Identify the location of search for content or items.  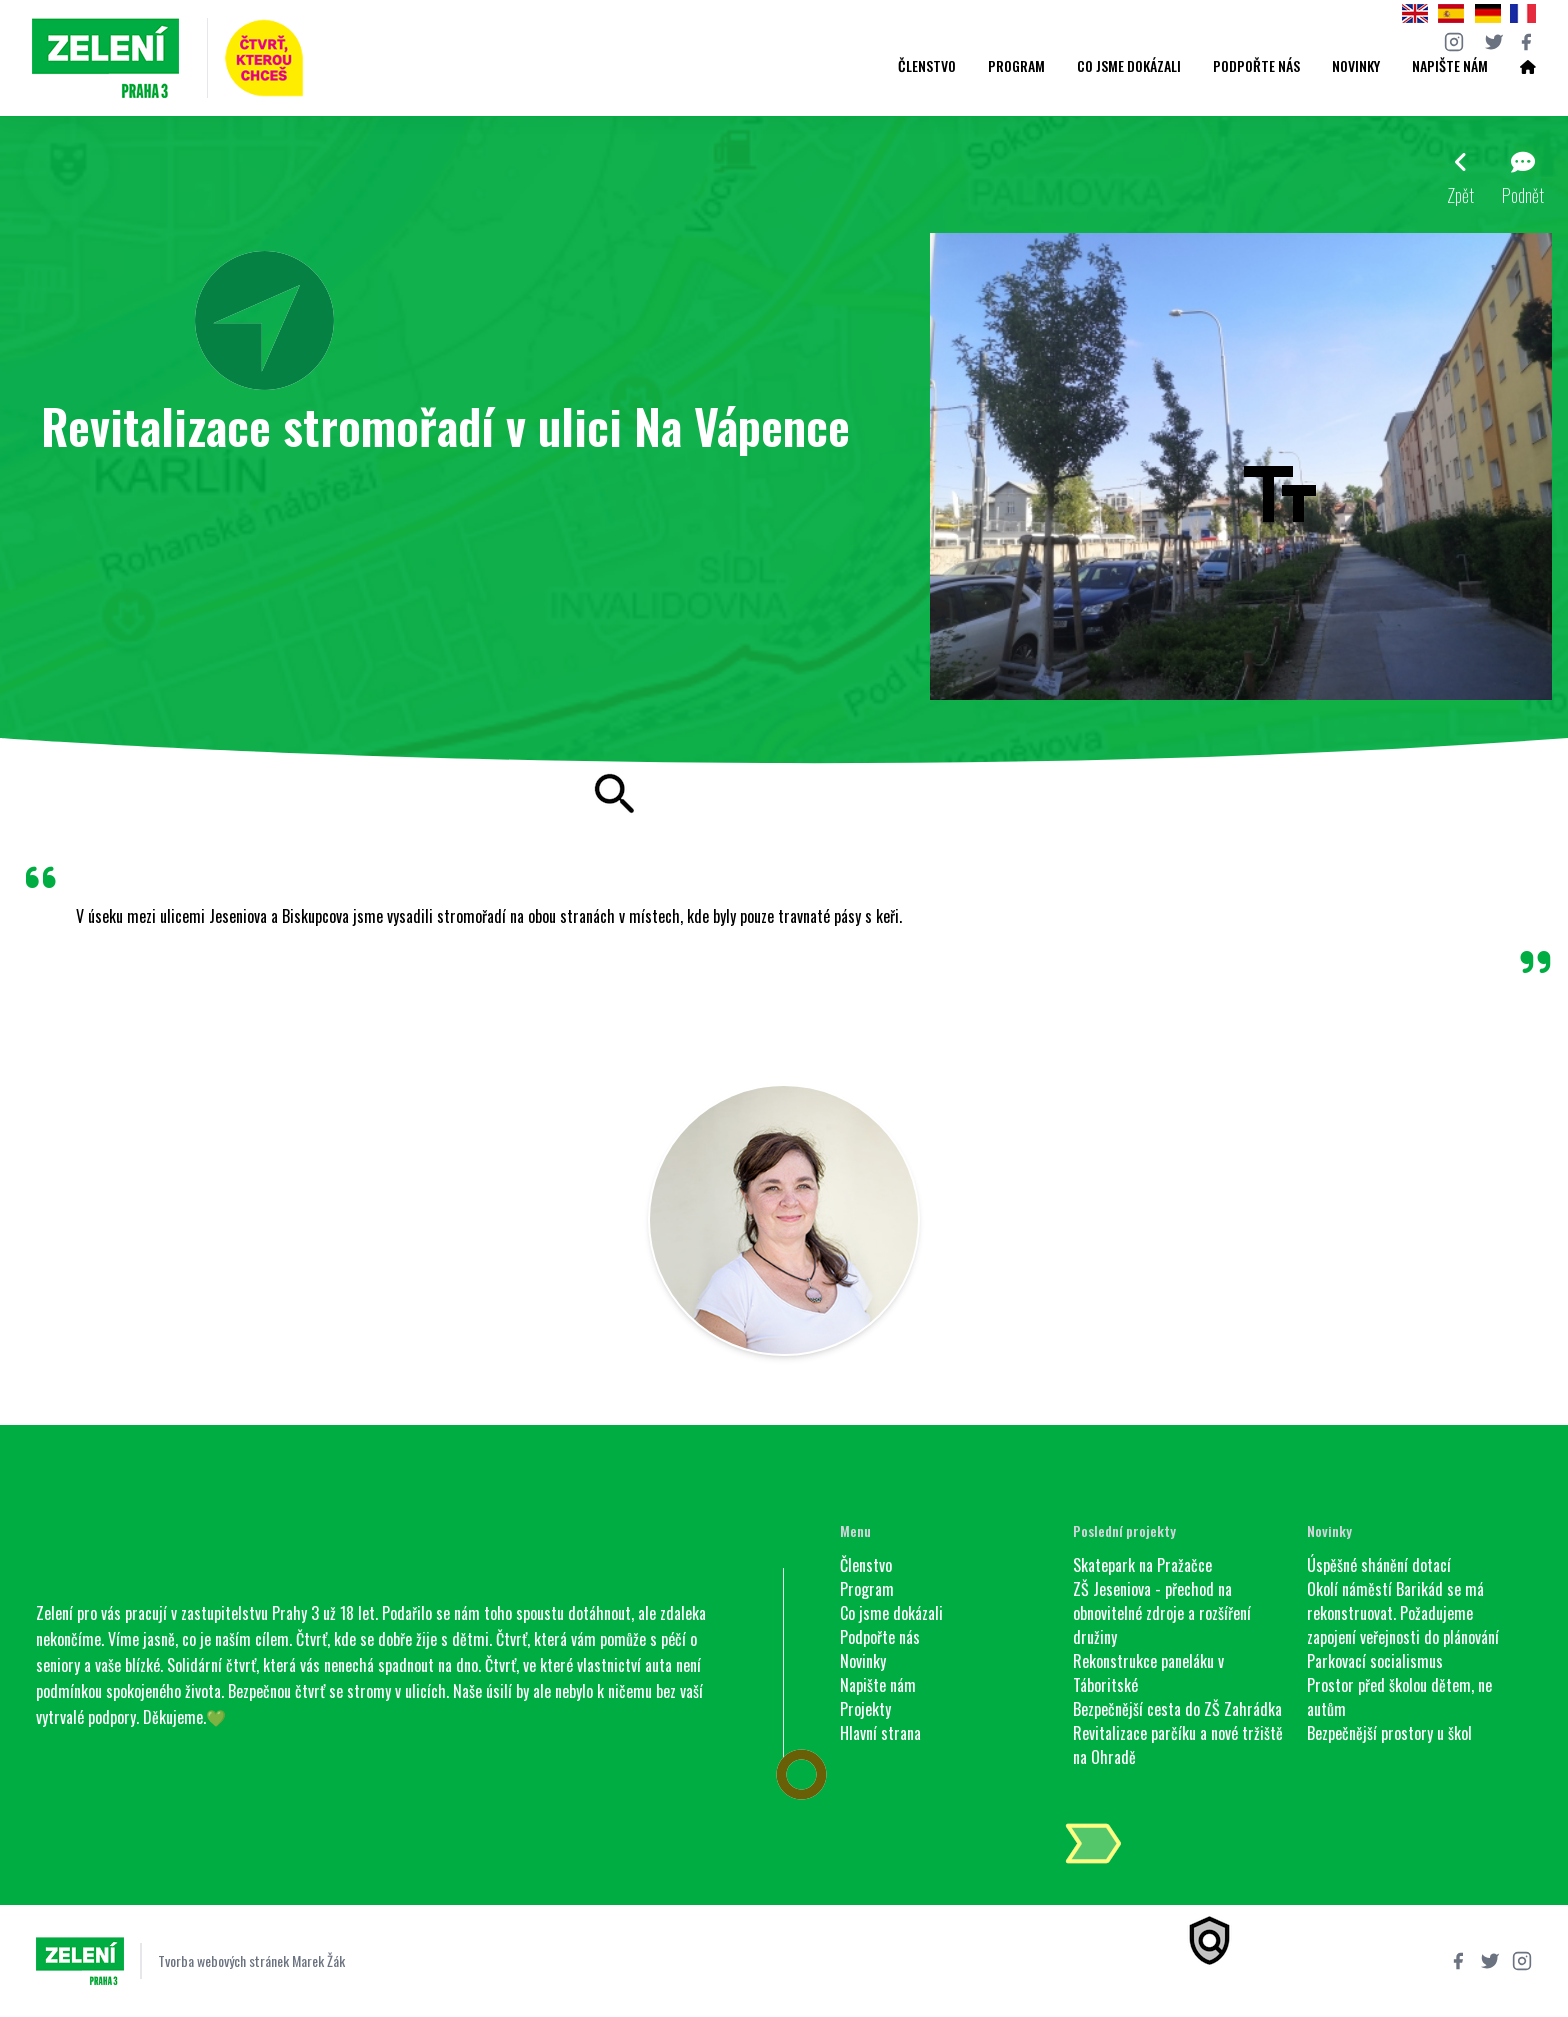
(615, 794).